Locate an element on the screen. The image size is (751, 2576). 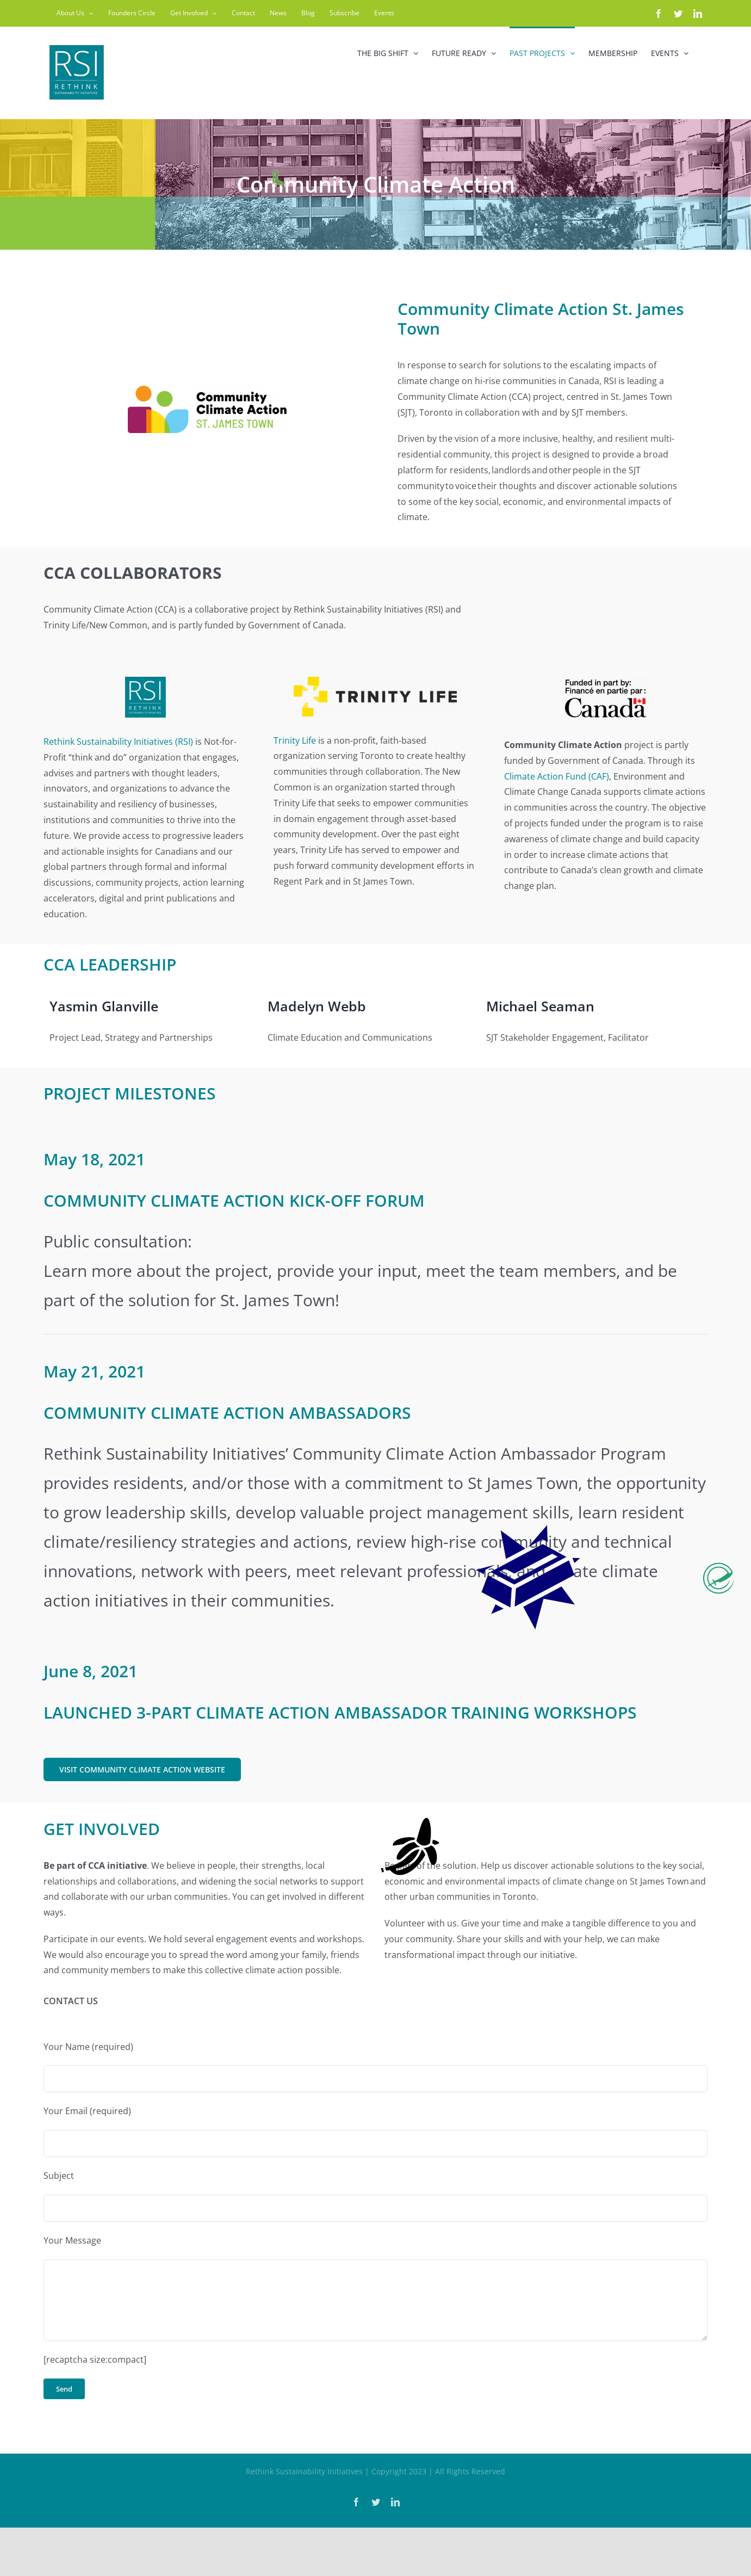
select footwear or boot equipment is located at coordinates (278, 178).